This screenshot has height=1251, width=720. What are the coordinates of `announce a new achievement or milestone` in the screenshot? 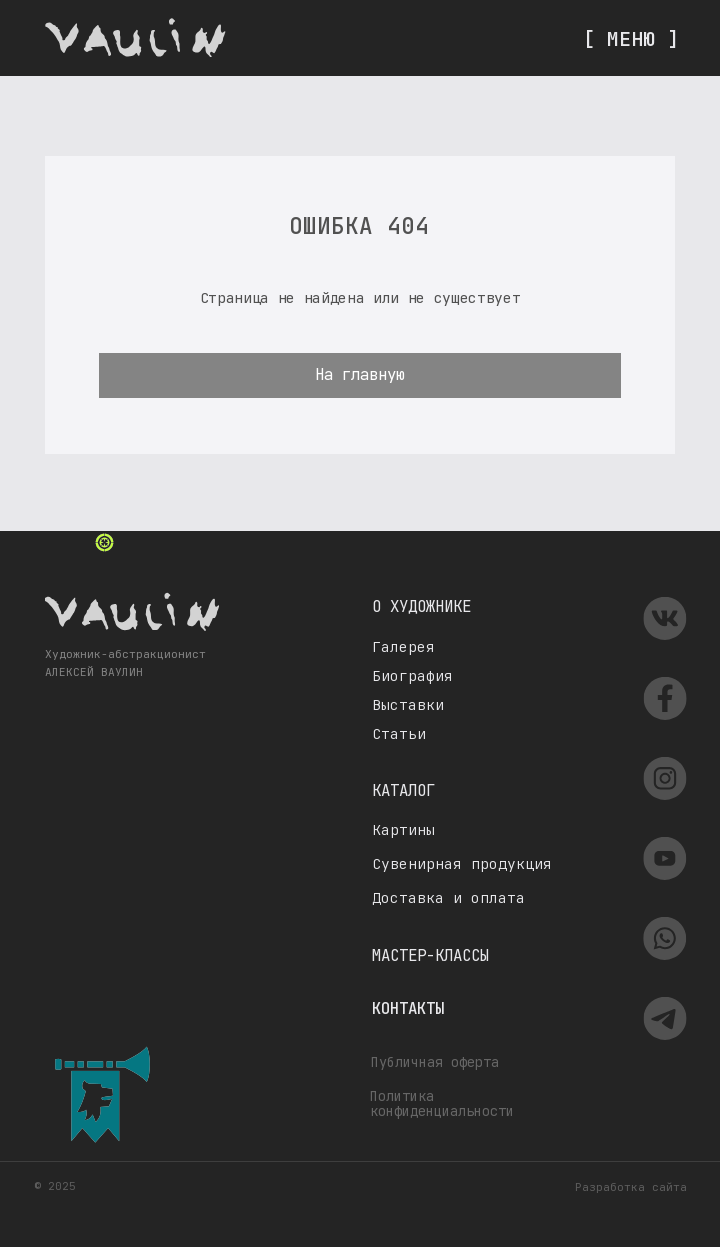 It's located at (102, 1094).